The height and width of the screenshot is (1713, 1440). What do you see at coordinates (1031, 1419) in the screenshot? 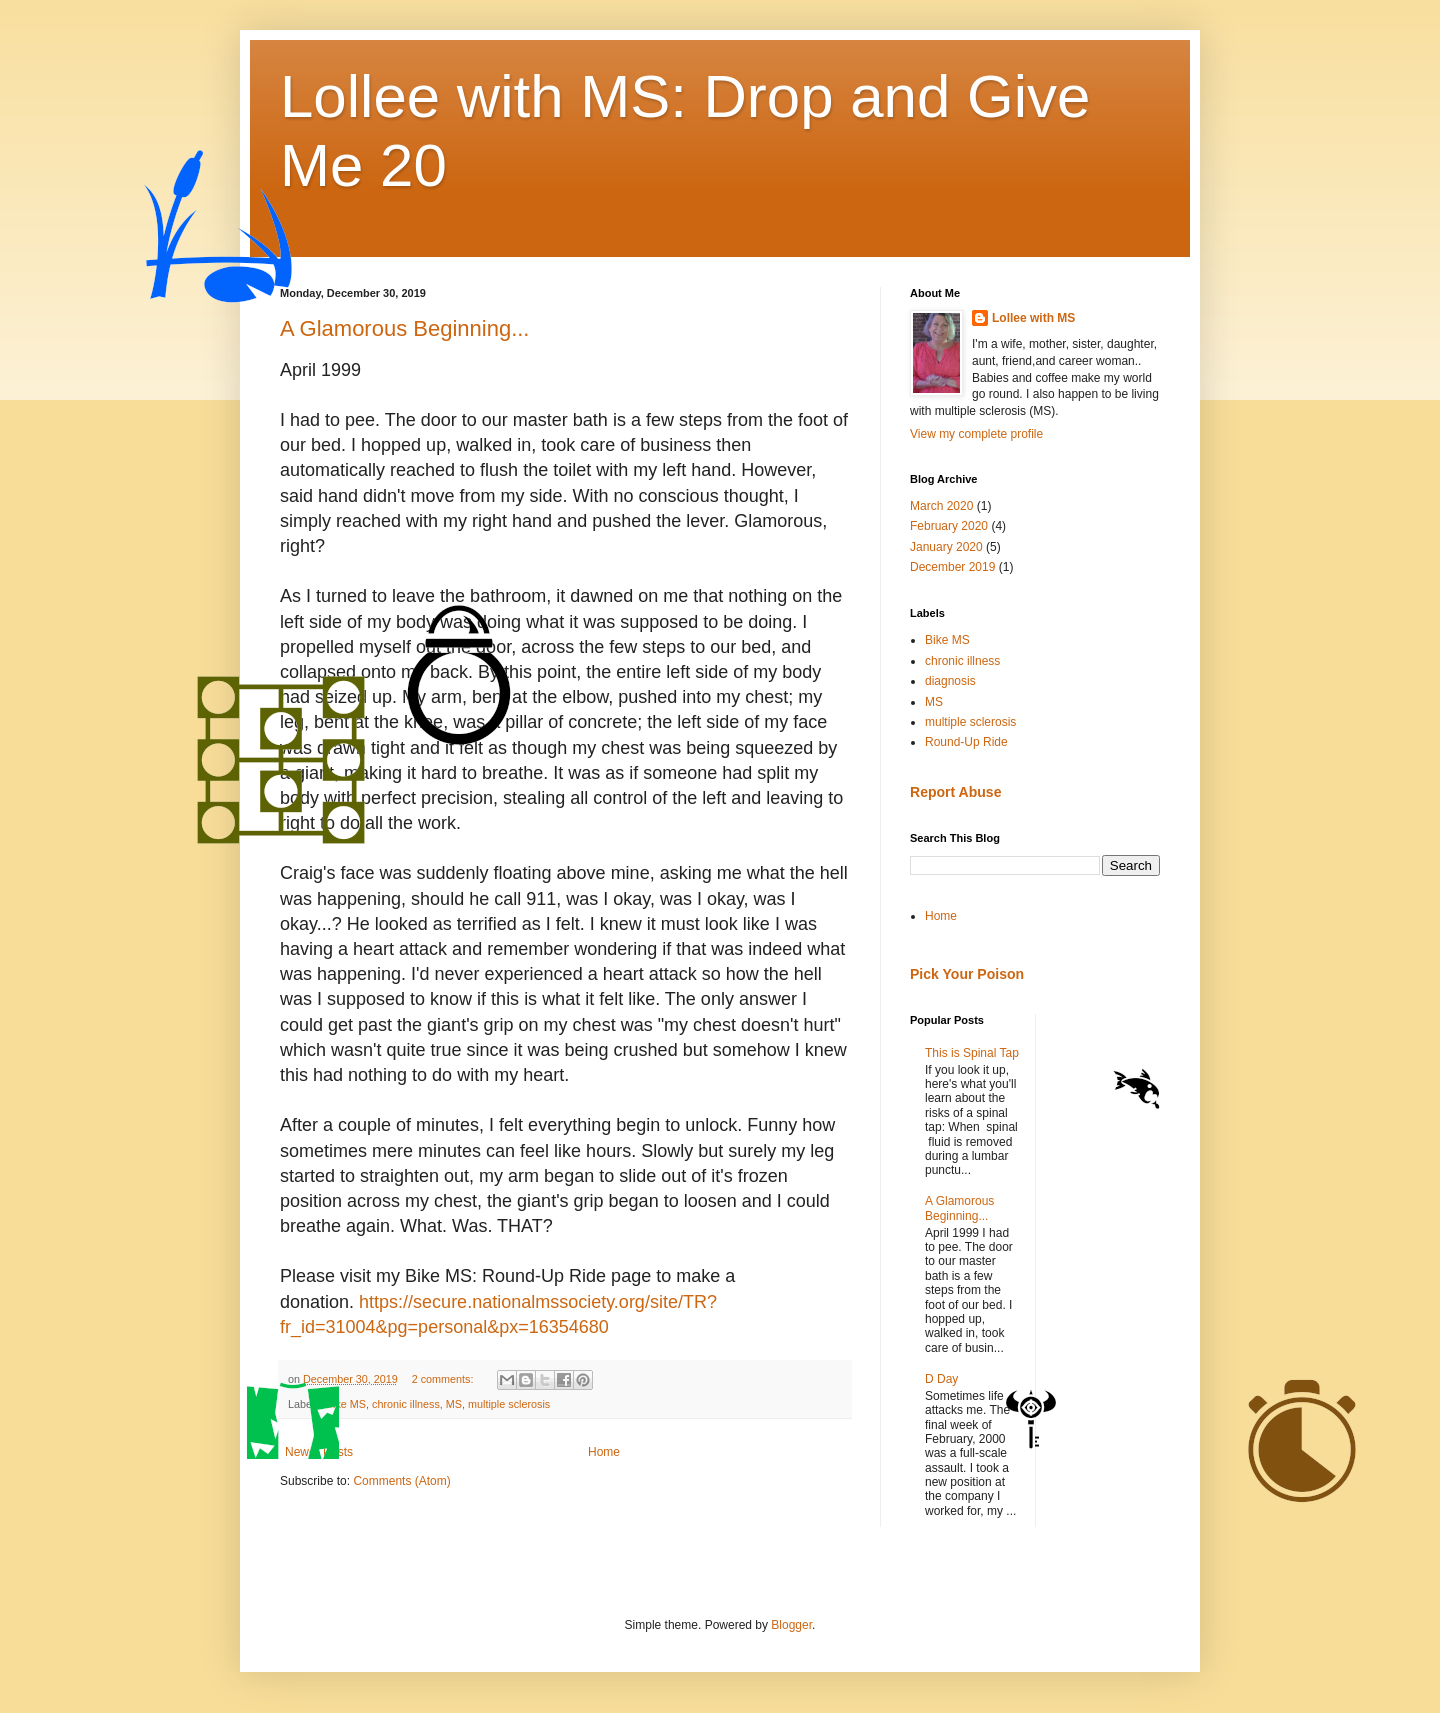
I see `access boss level or final challenge` at bounding box center [1031, 1419].